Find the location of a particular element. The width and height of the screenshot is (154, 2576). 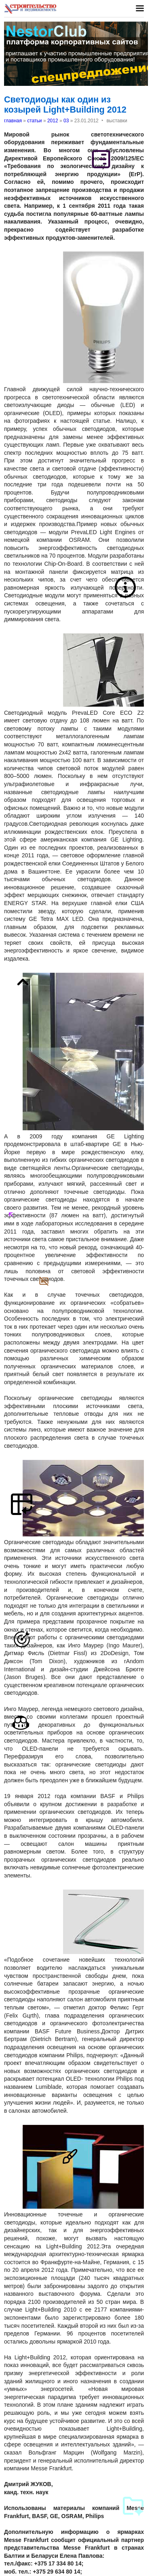

customize appearance or theme settings is located at coordinates (70, 2156).